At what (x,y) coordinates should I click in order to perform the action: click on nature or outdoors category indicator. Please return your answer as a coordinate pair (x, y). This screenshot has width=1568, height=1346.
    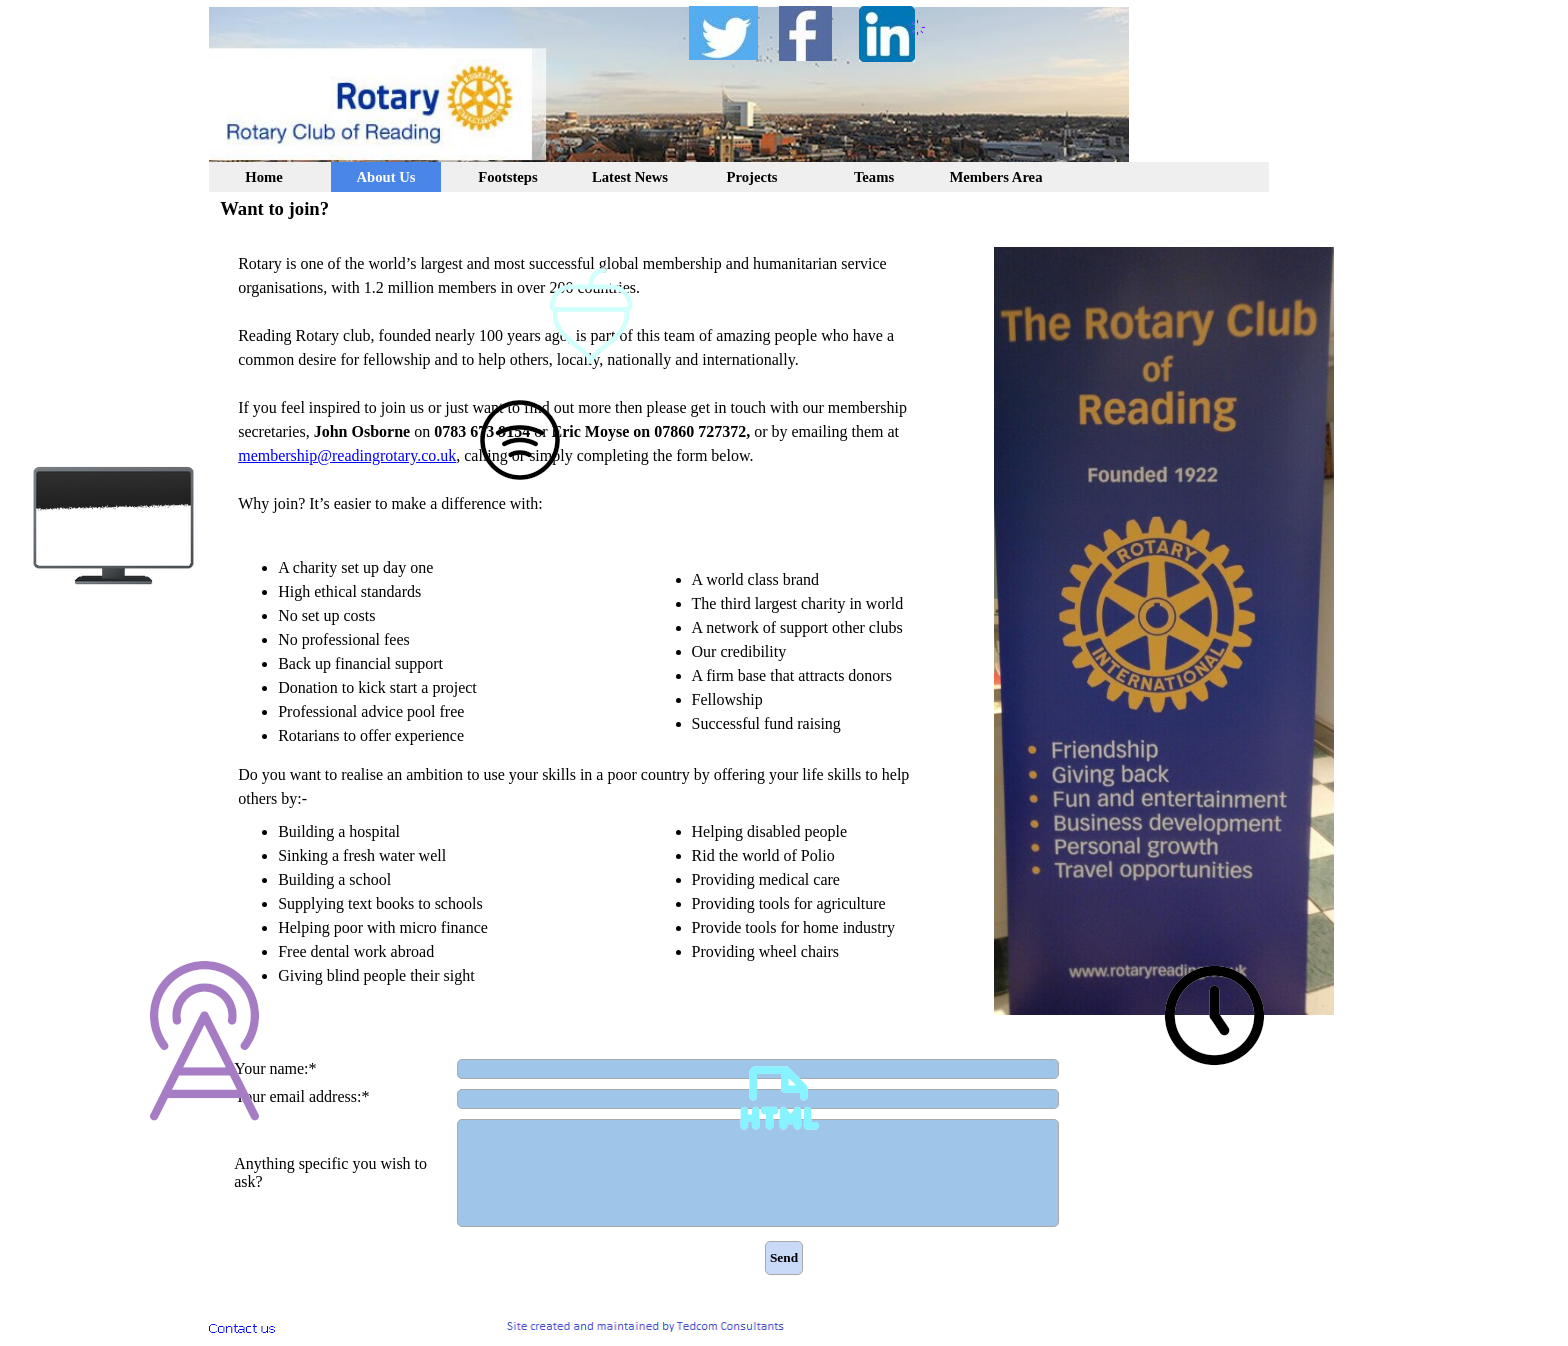
    Looking at the image, I should click on (591, 316).